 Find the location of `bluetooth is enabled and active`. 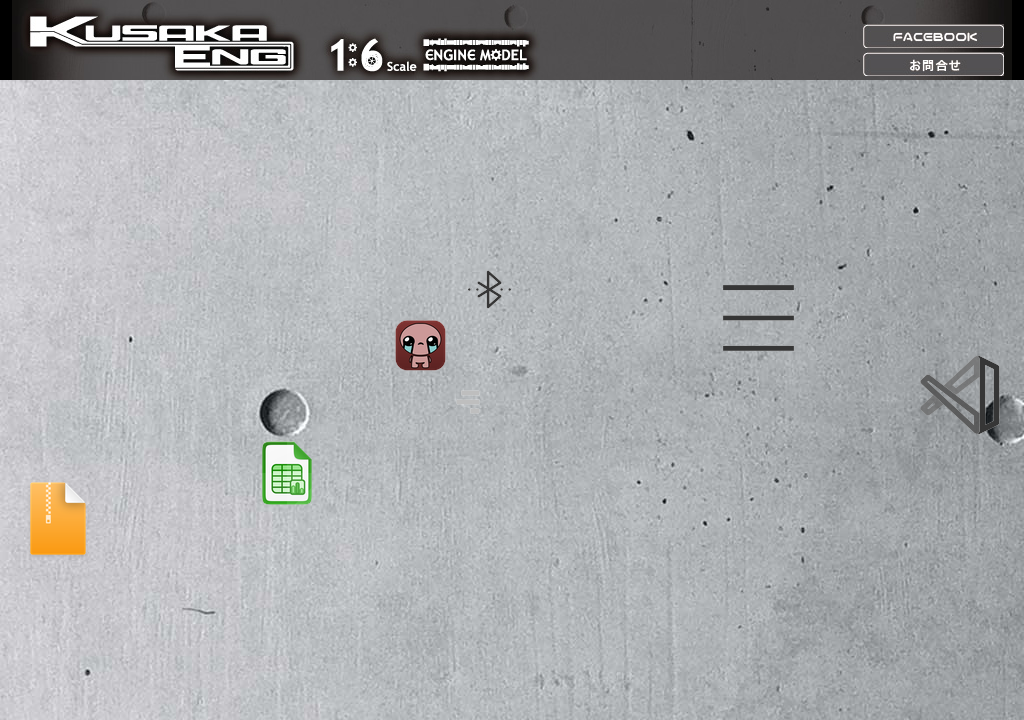

bluetooth is enabled and active is located at coordinates (489, 289).